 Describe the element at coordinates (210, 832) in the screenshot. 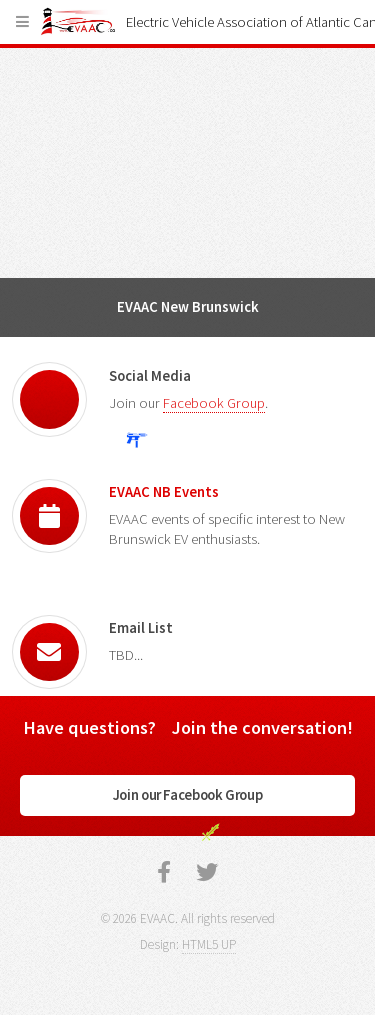

I see `equip a broken or shattered weapon` at that location.